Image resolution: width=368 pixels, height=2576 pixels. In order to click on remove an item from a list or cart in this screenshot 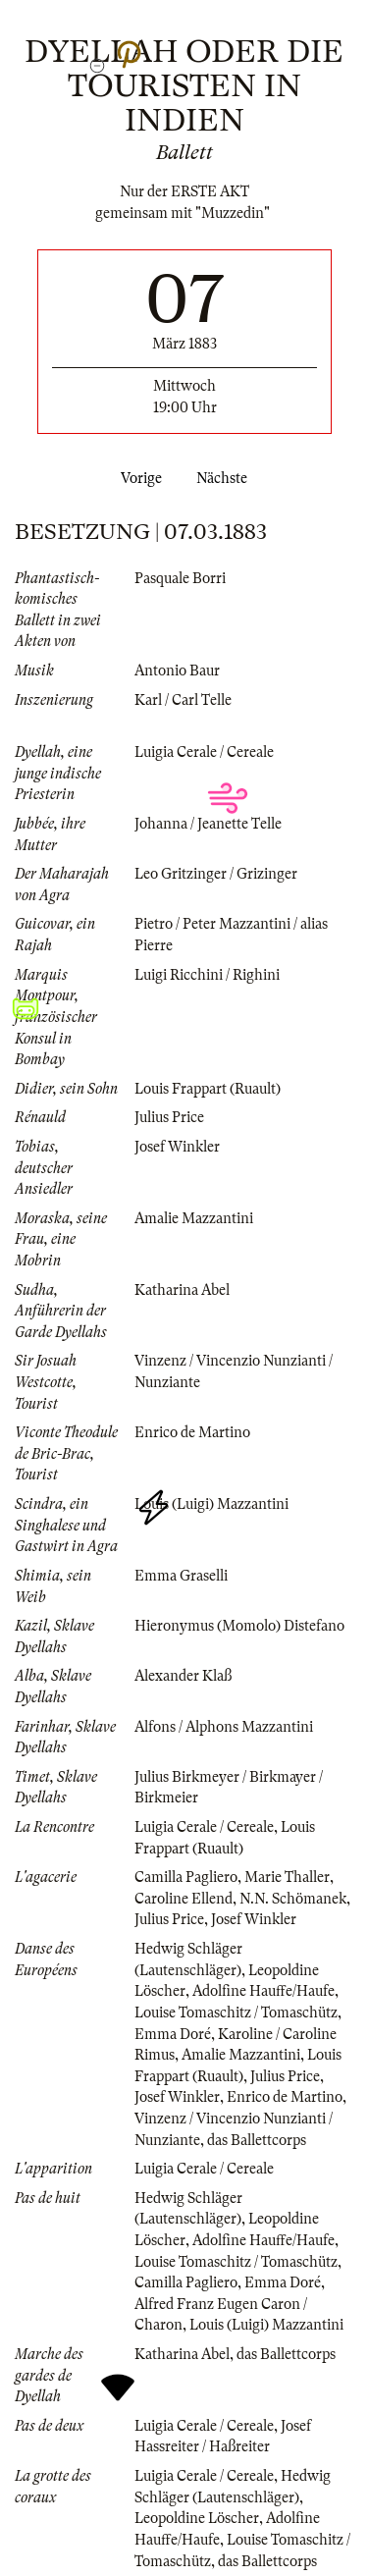, I will do `click(97, 66)`.